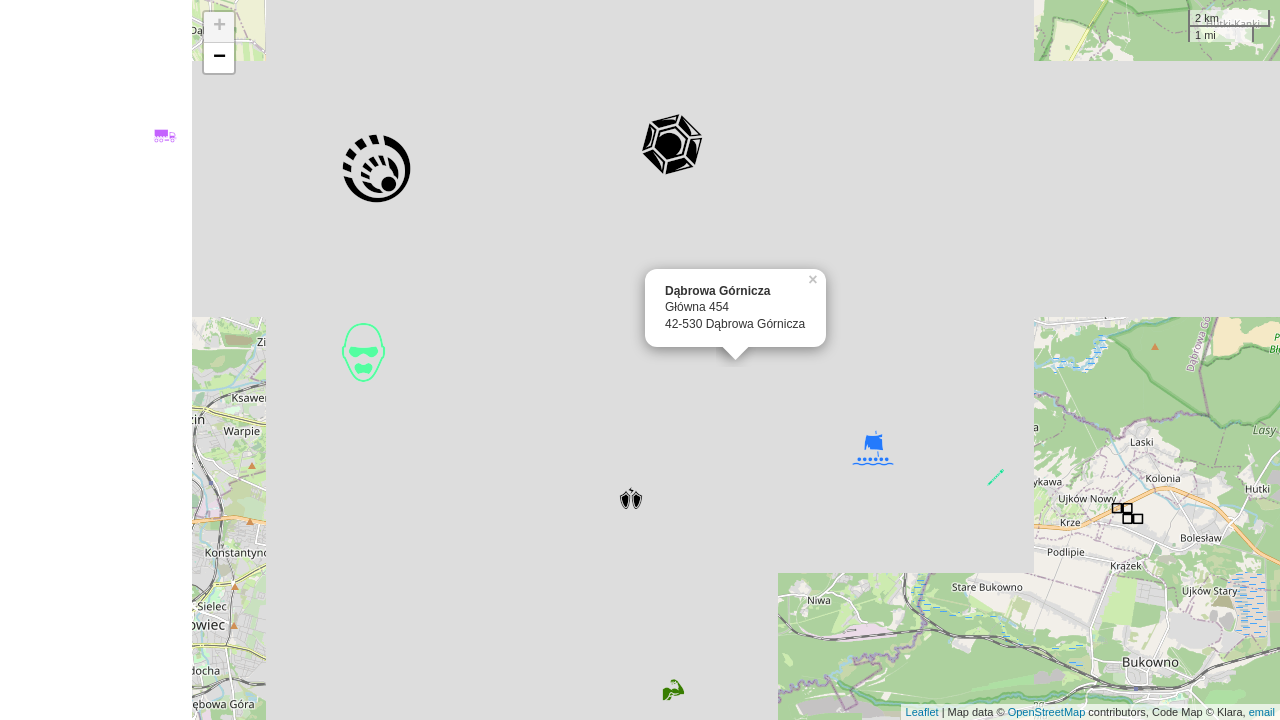 The image size is (1280, 720). Describe the element at coordinates (631, 498) in the screenshot. I see `indicates a conflict or clash between protected elements` at that location.